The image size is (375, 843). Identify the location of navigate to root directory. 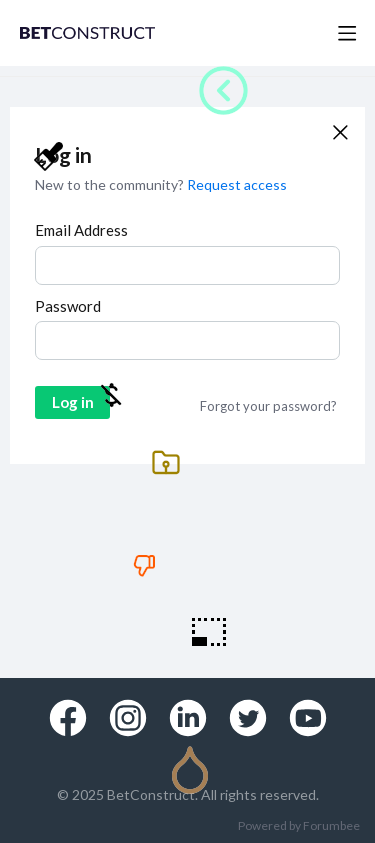
(166, 463).